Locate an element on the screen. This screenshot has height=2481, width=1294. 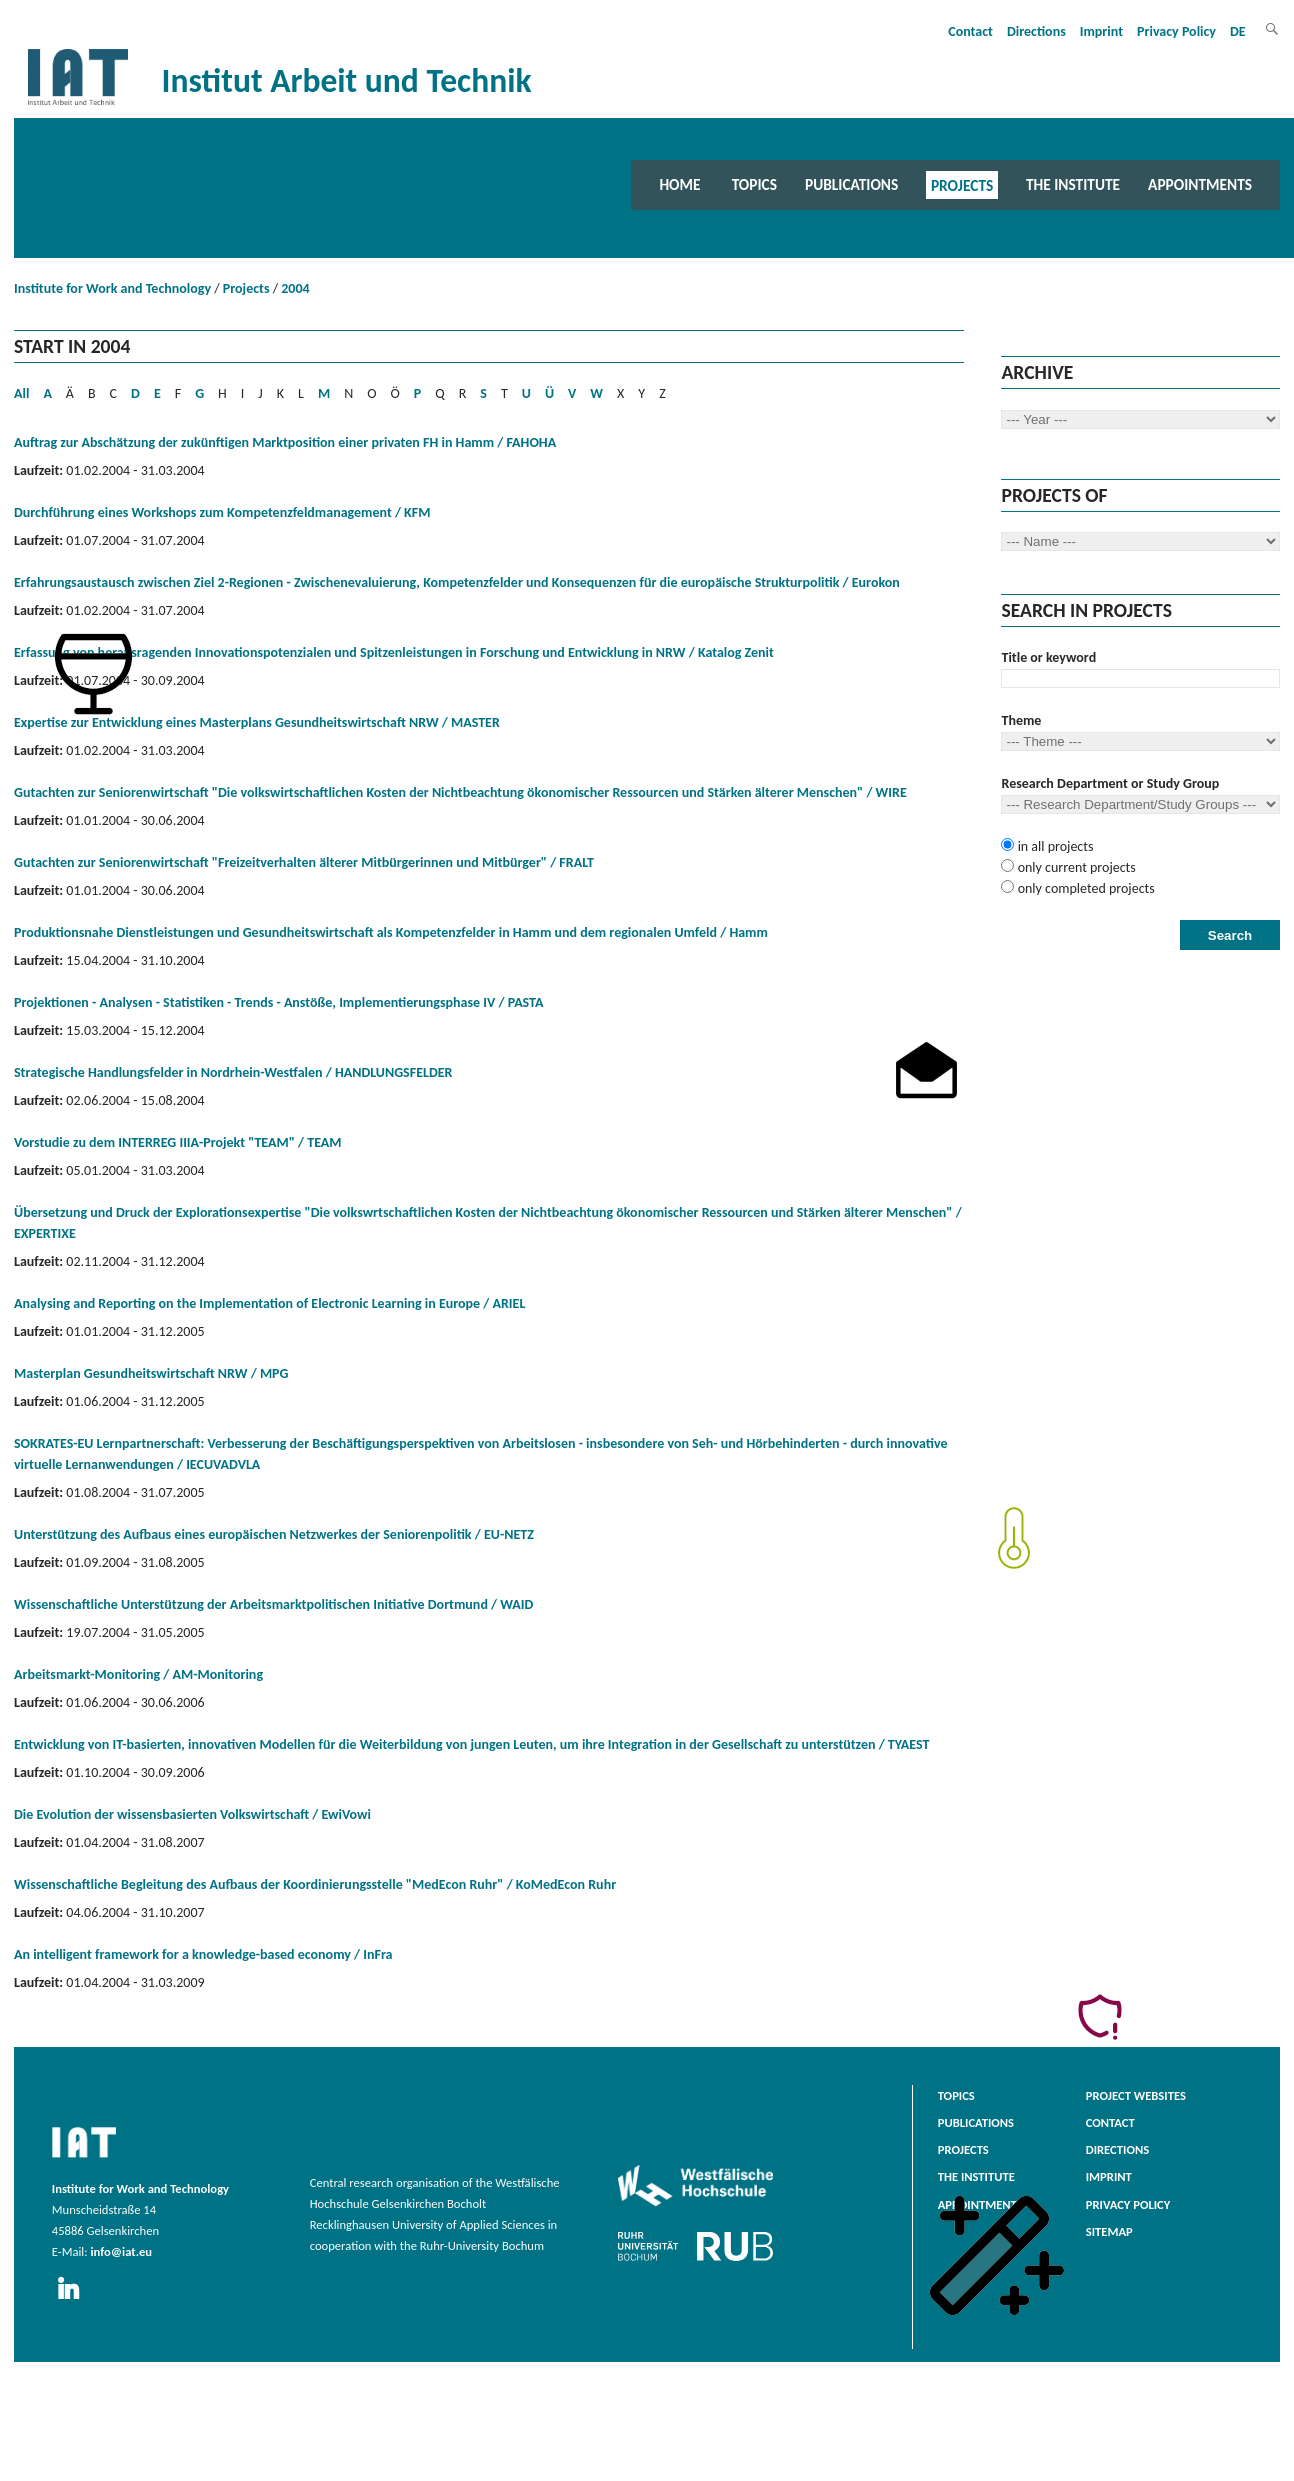
security warning or alert detected is located at coordinates (1100, 2016).